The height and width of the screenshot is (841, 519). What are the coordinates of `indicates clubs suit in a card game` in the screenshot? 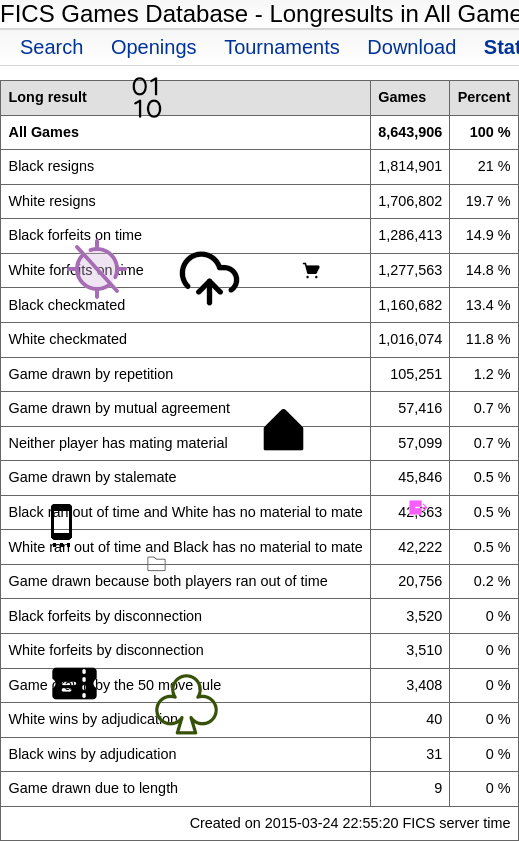 It's located at (186, 705).